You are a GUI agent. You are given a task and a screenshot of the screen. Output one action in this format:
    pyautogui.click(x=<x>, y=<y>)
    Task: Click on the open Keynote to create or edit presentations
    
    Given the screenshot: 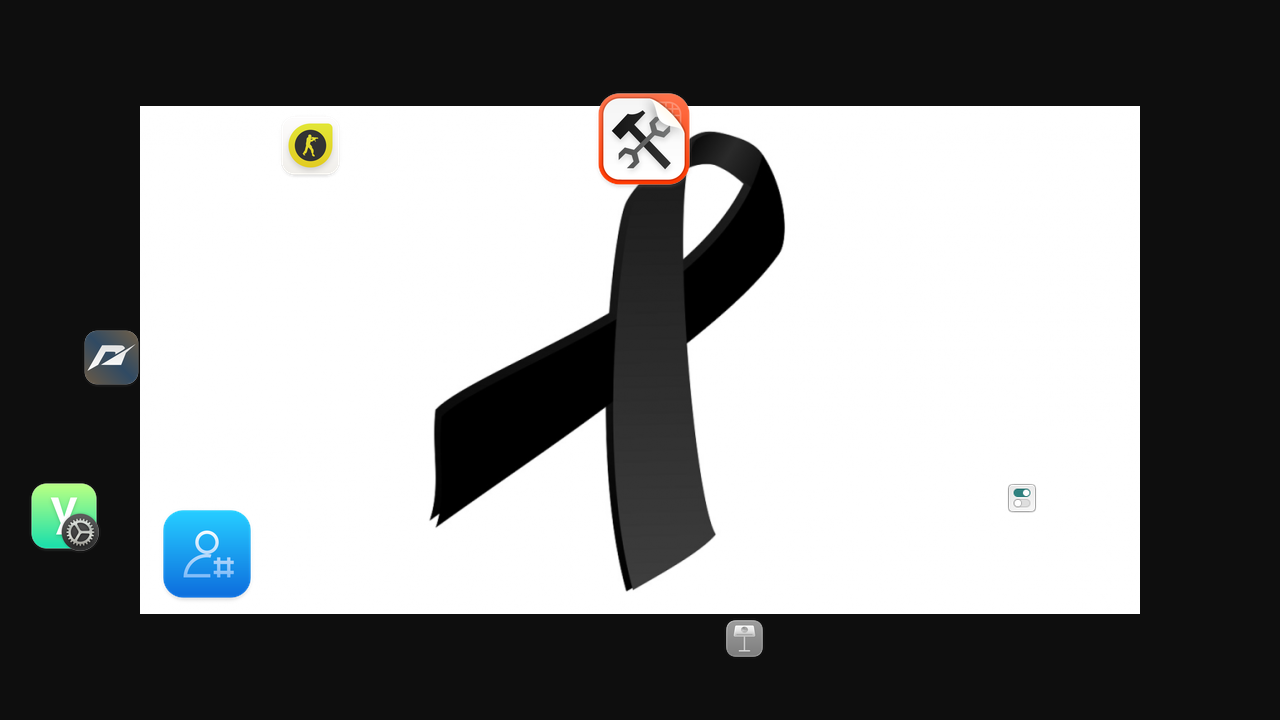 What is the action you would take?
    pyautogui.click(x=744, y=638)
    